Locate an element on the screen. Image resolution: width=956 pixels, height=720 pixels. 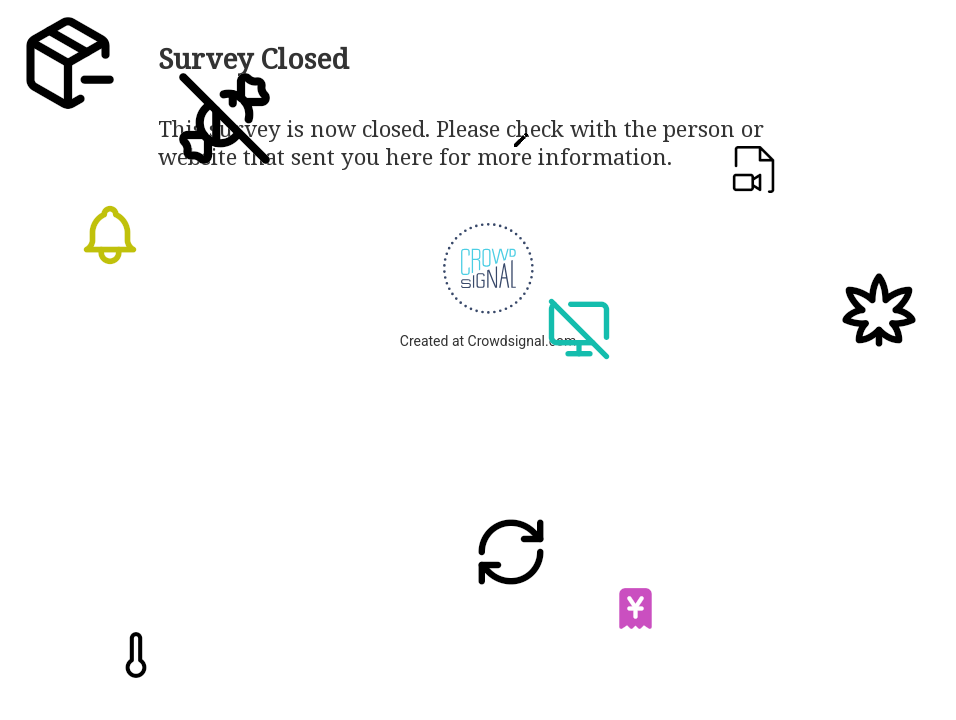
view receipt or transaction in yuan currency is located at coordinates (635, 608).